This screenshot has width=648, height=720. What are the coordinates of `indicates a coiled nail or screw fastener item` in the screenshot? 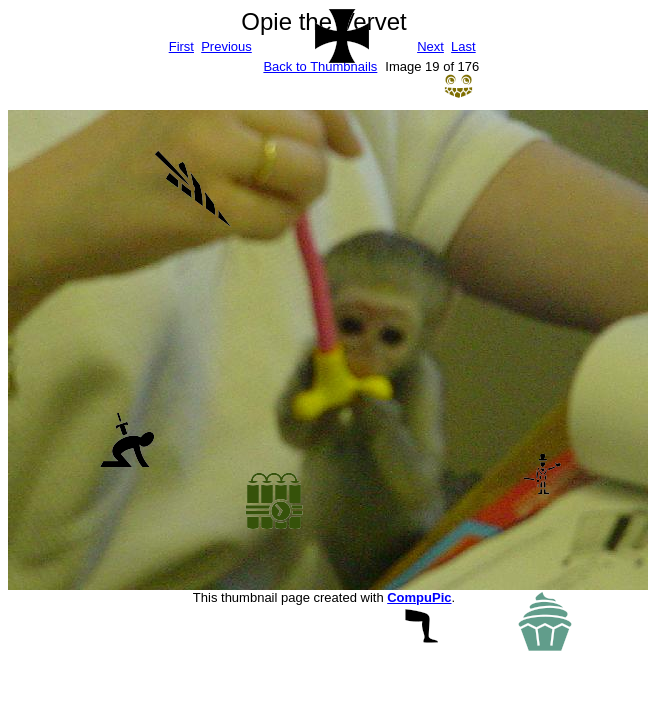 It's located at (193, 189).